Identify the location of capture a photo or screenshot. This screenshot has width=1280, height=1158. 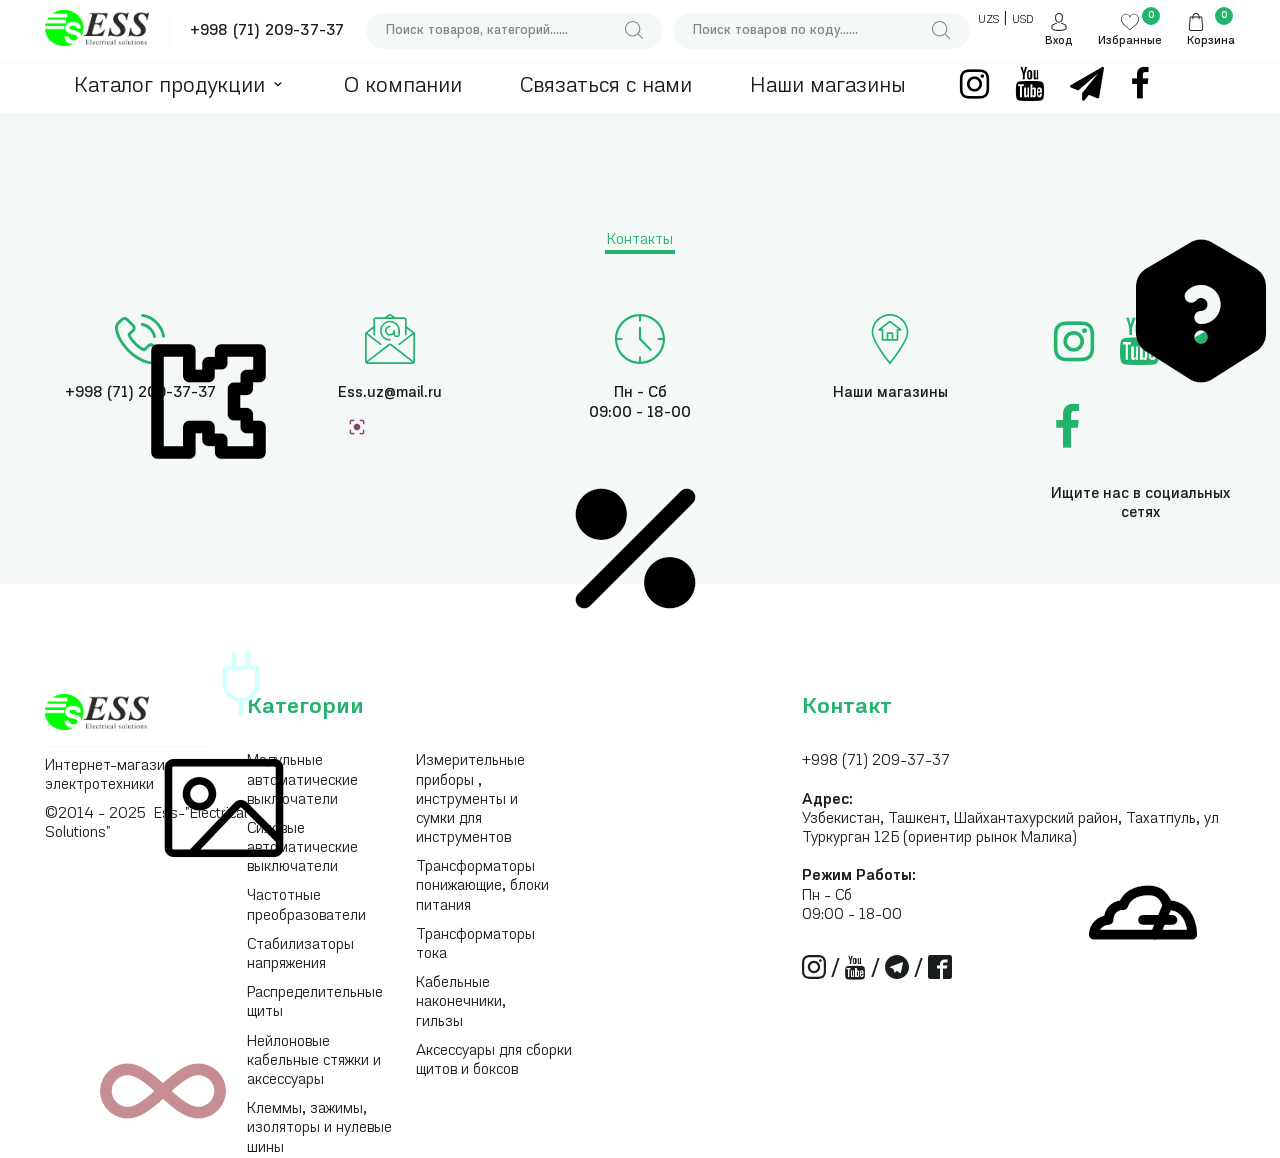
(357, 427).